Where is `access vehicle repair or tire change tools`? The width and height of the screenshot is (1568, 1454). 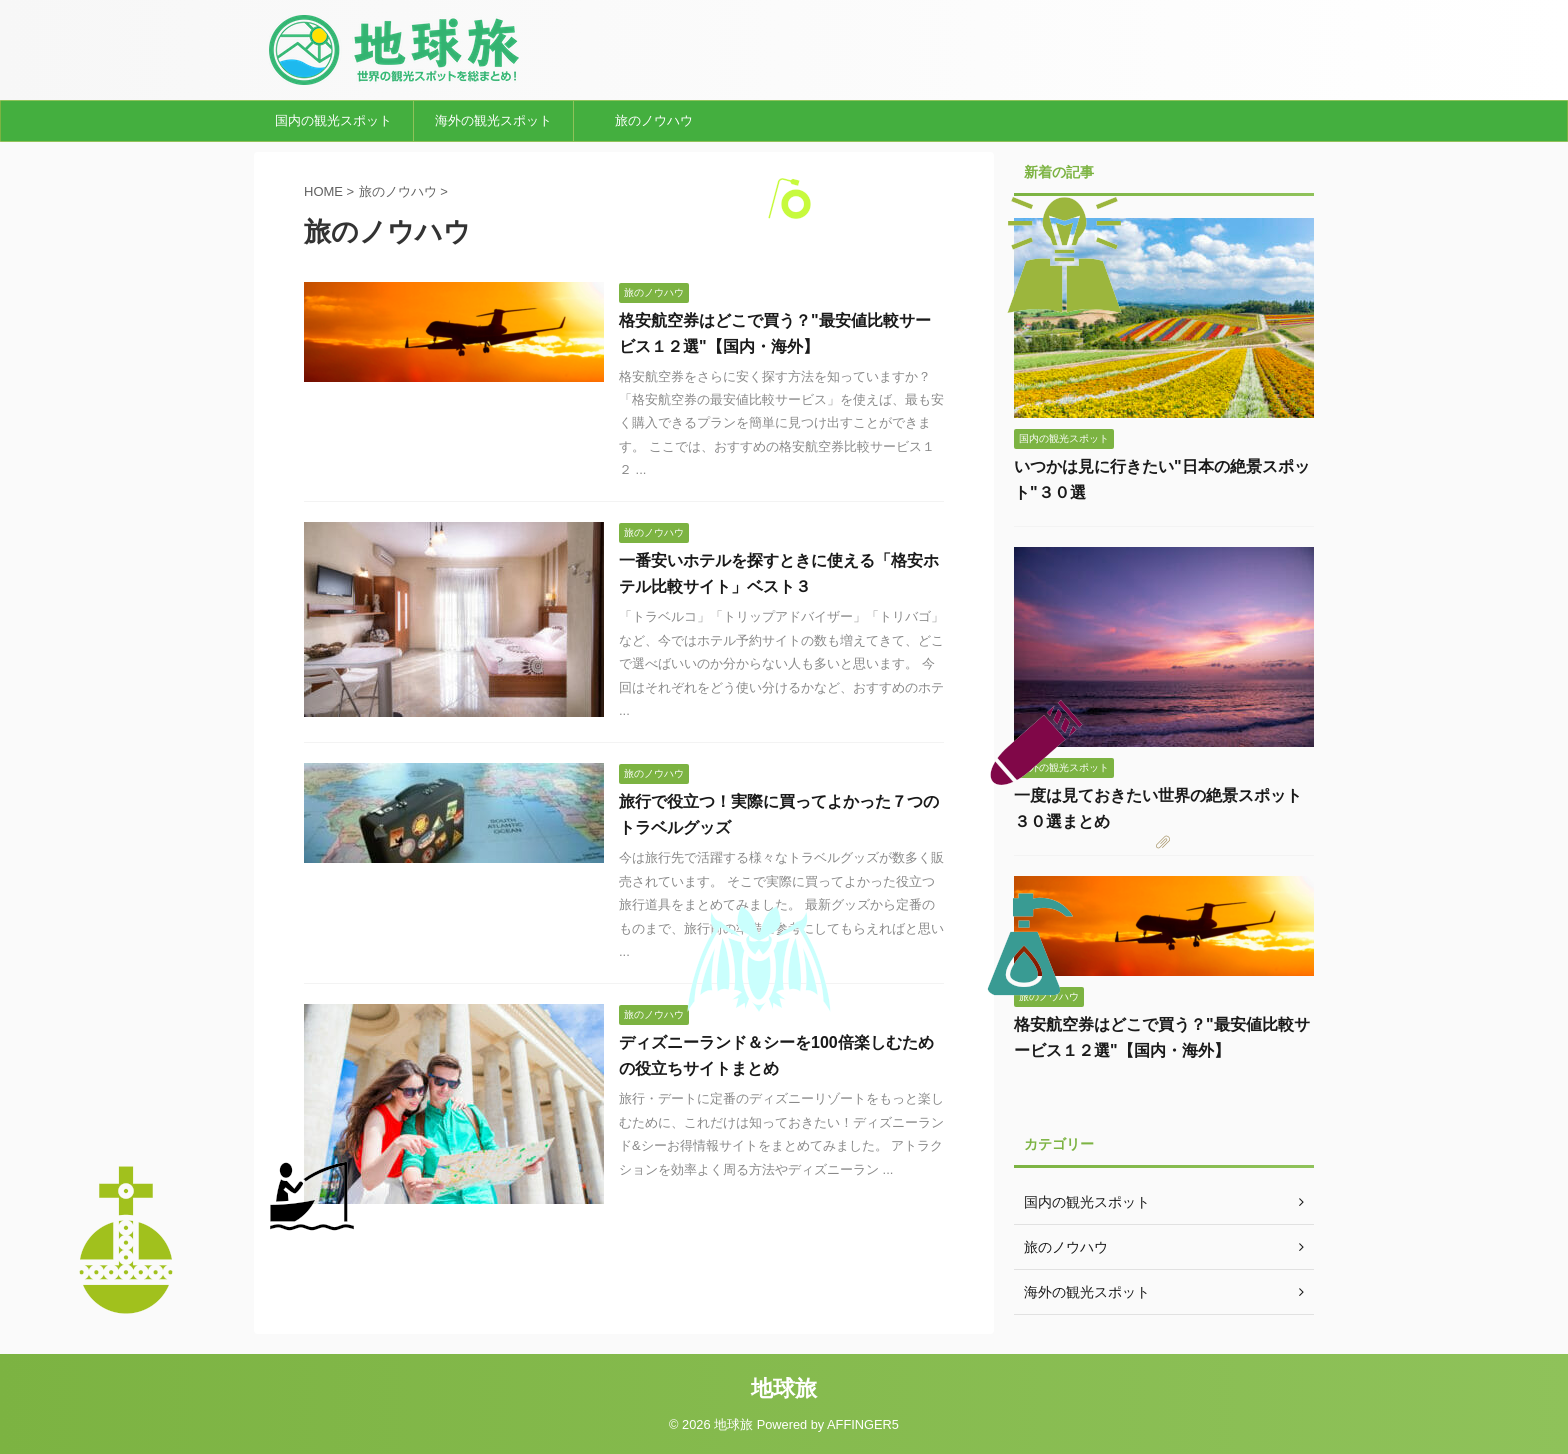
access vehicle repair or tire change tools is located at coordinates (789, 198).